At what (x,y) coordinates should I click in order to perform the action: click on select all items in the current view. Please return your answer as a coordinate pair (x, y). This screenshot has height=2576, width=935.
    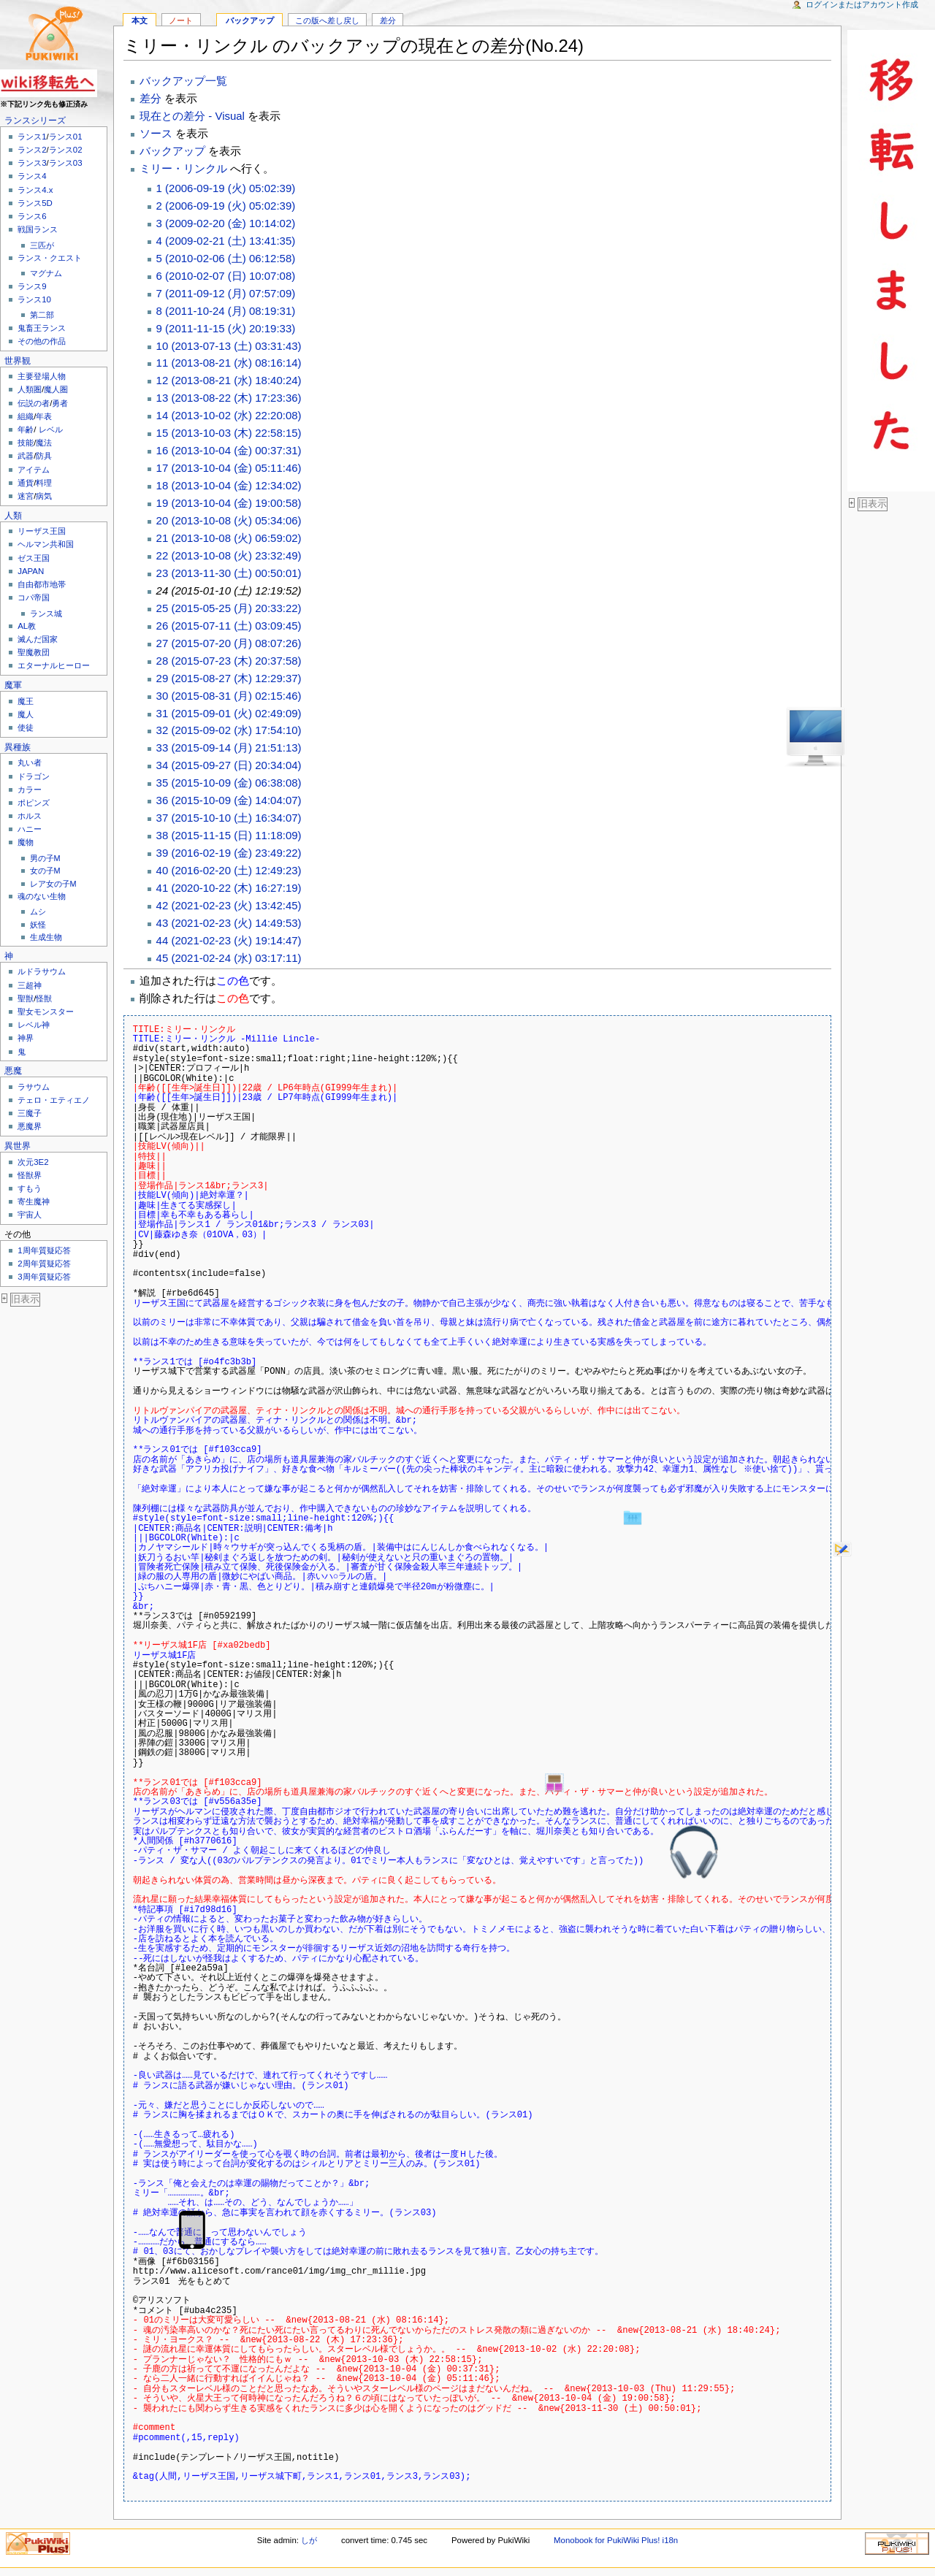
    Looking at the image, I should click on (554, 1783).